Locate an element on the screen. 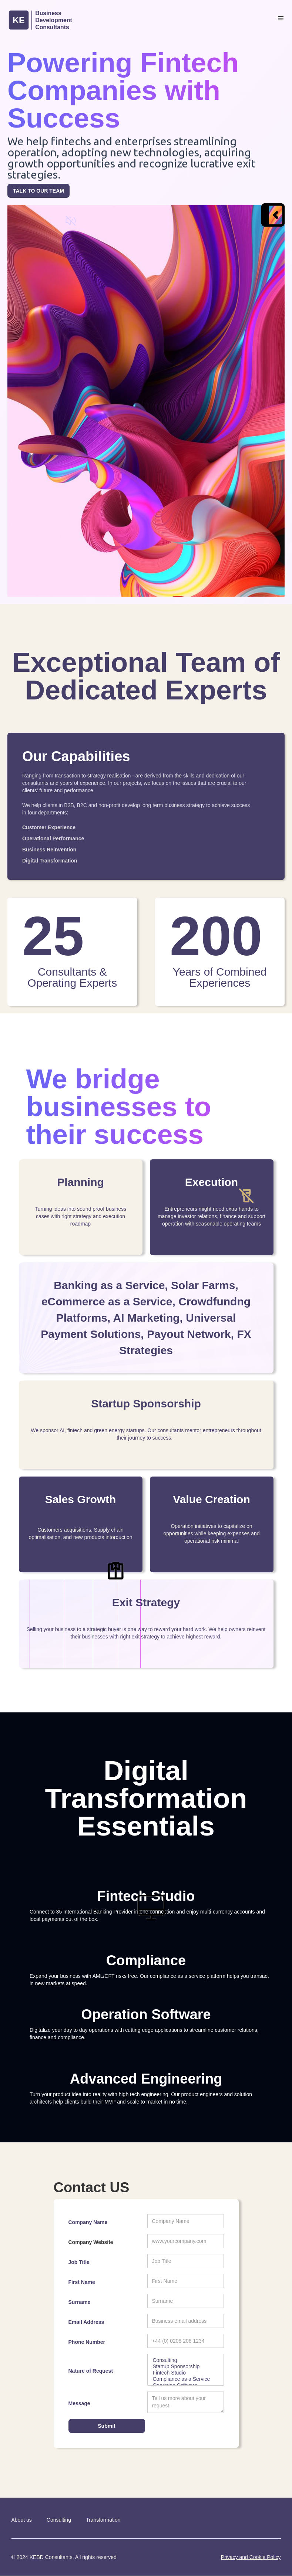 This screenshot has height=2576, width=292. switch to desktop view is located at coordinates (151, 1906).